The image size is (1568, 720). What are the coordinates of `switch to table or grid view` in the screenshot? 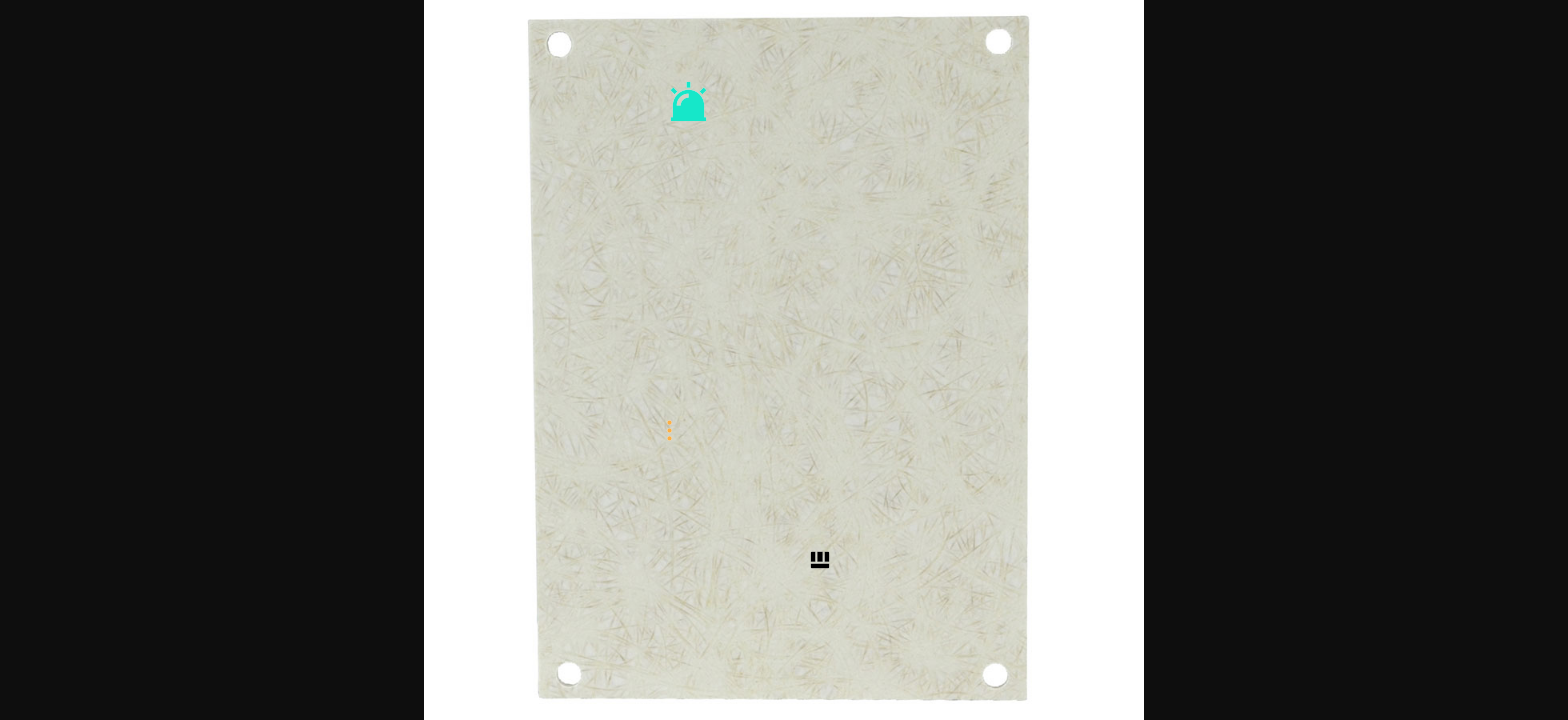 It's located at (820, 560).